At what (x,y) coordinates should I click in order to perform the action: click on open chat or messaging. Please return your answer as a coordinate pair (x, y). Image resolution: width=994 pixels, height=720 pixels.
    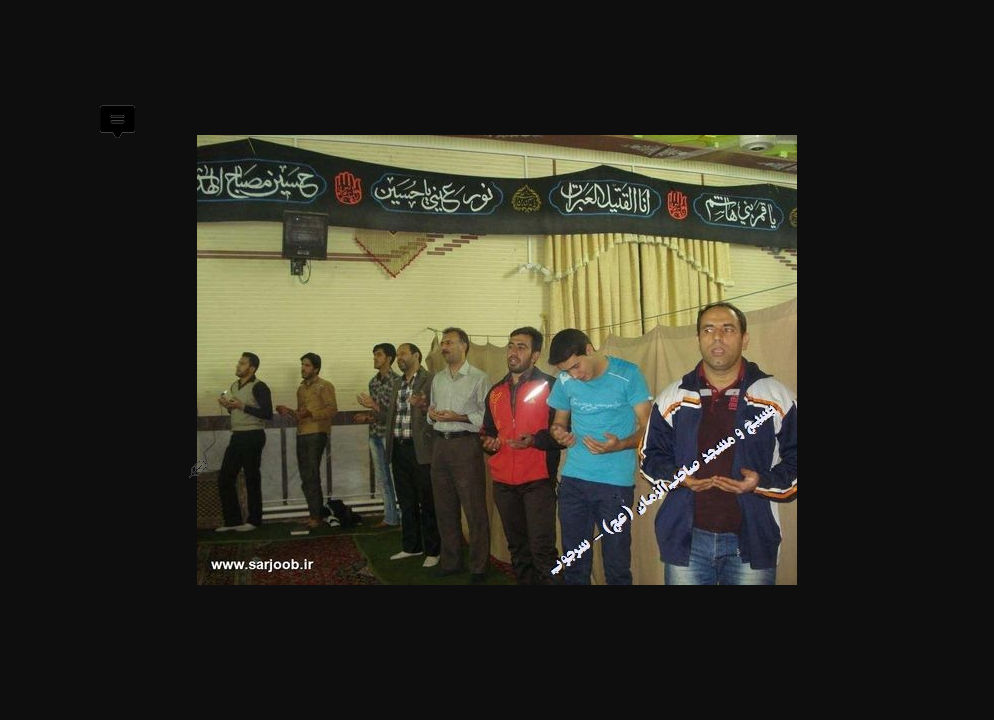
    Looking at the image, I should click on (117, 120).